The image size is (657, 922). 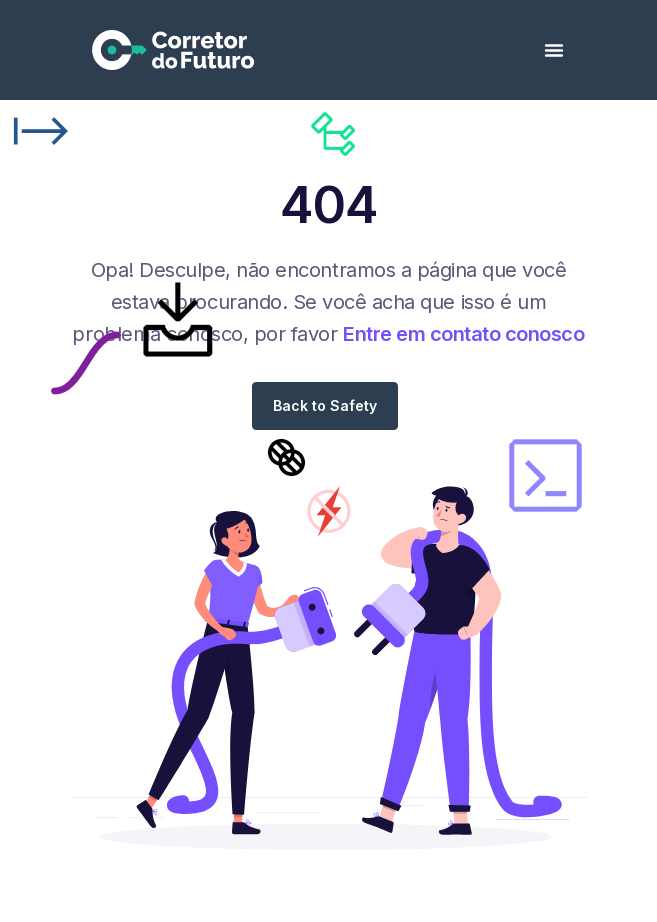 What do you see at coordinates (333, 134) in the screenshot?
I see `indicates a class definition in code` at bounding box center [333, 134].